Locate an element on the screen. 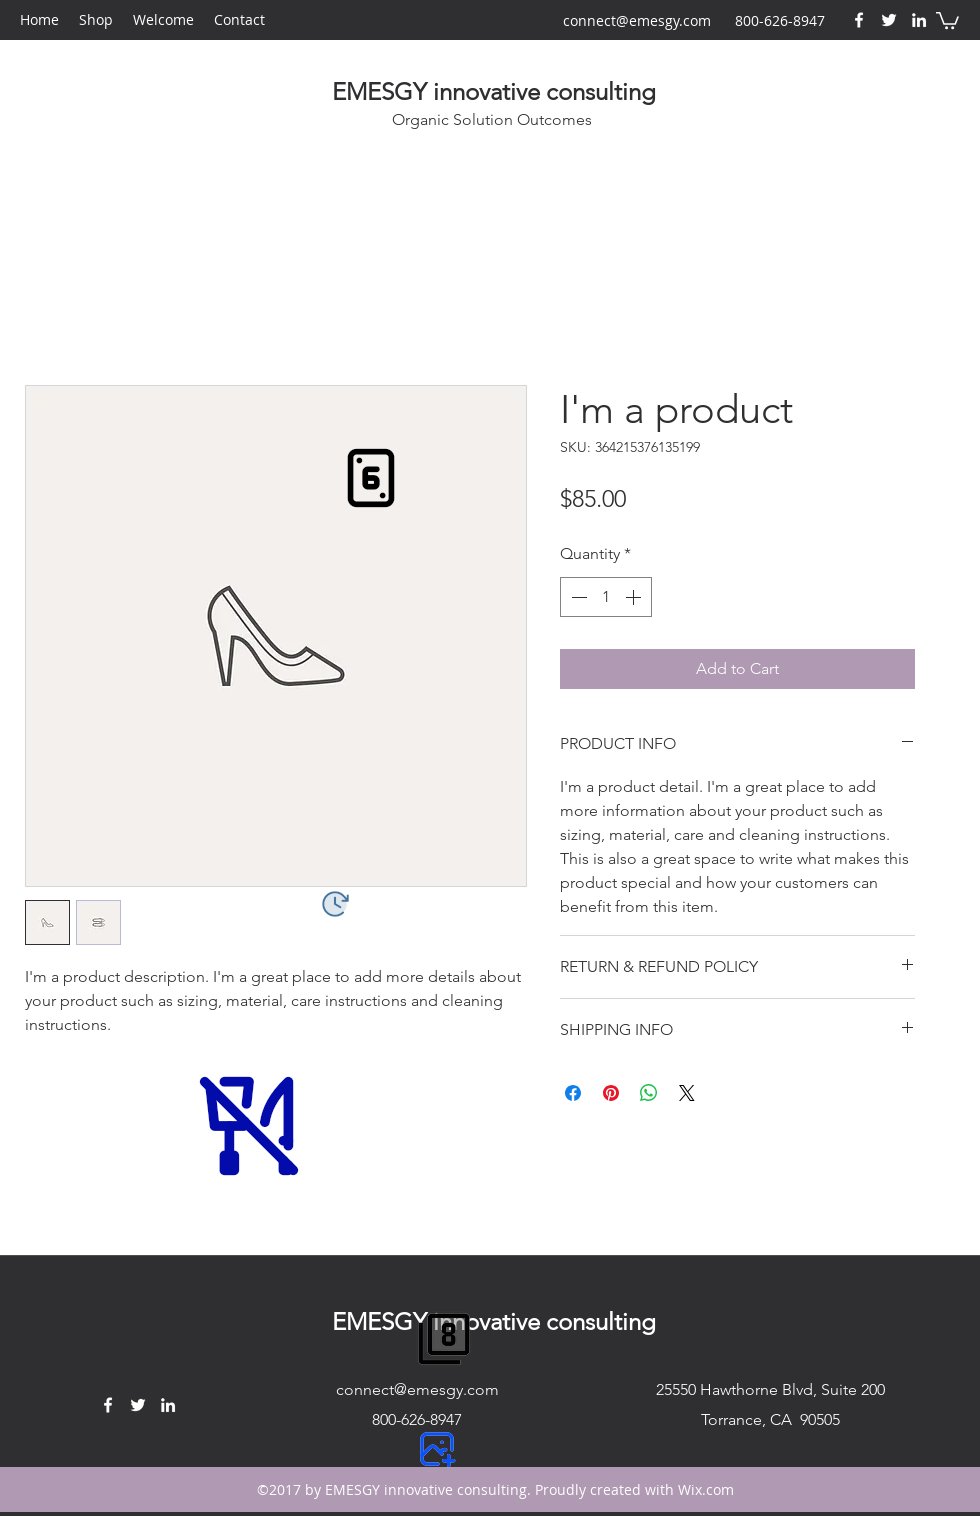 The height and width of the screenshot is (1516, 980). add a new photo is located at coordinates (437, 1449).